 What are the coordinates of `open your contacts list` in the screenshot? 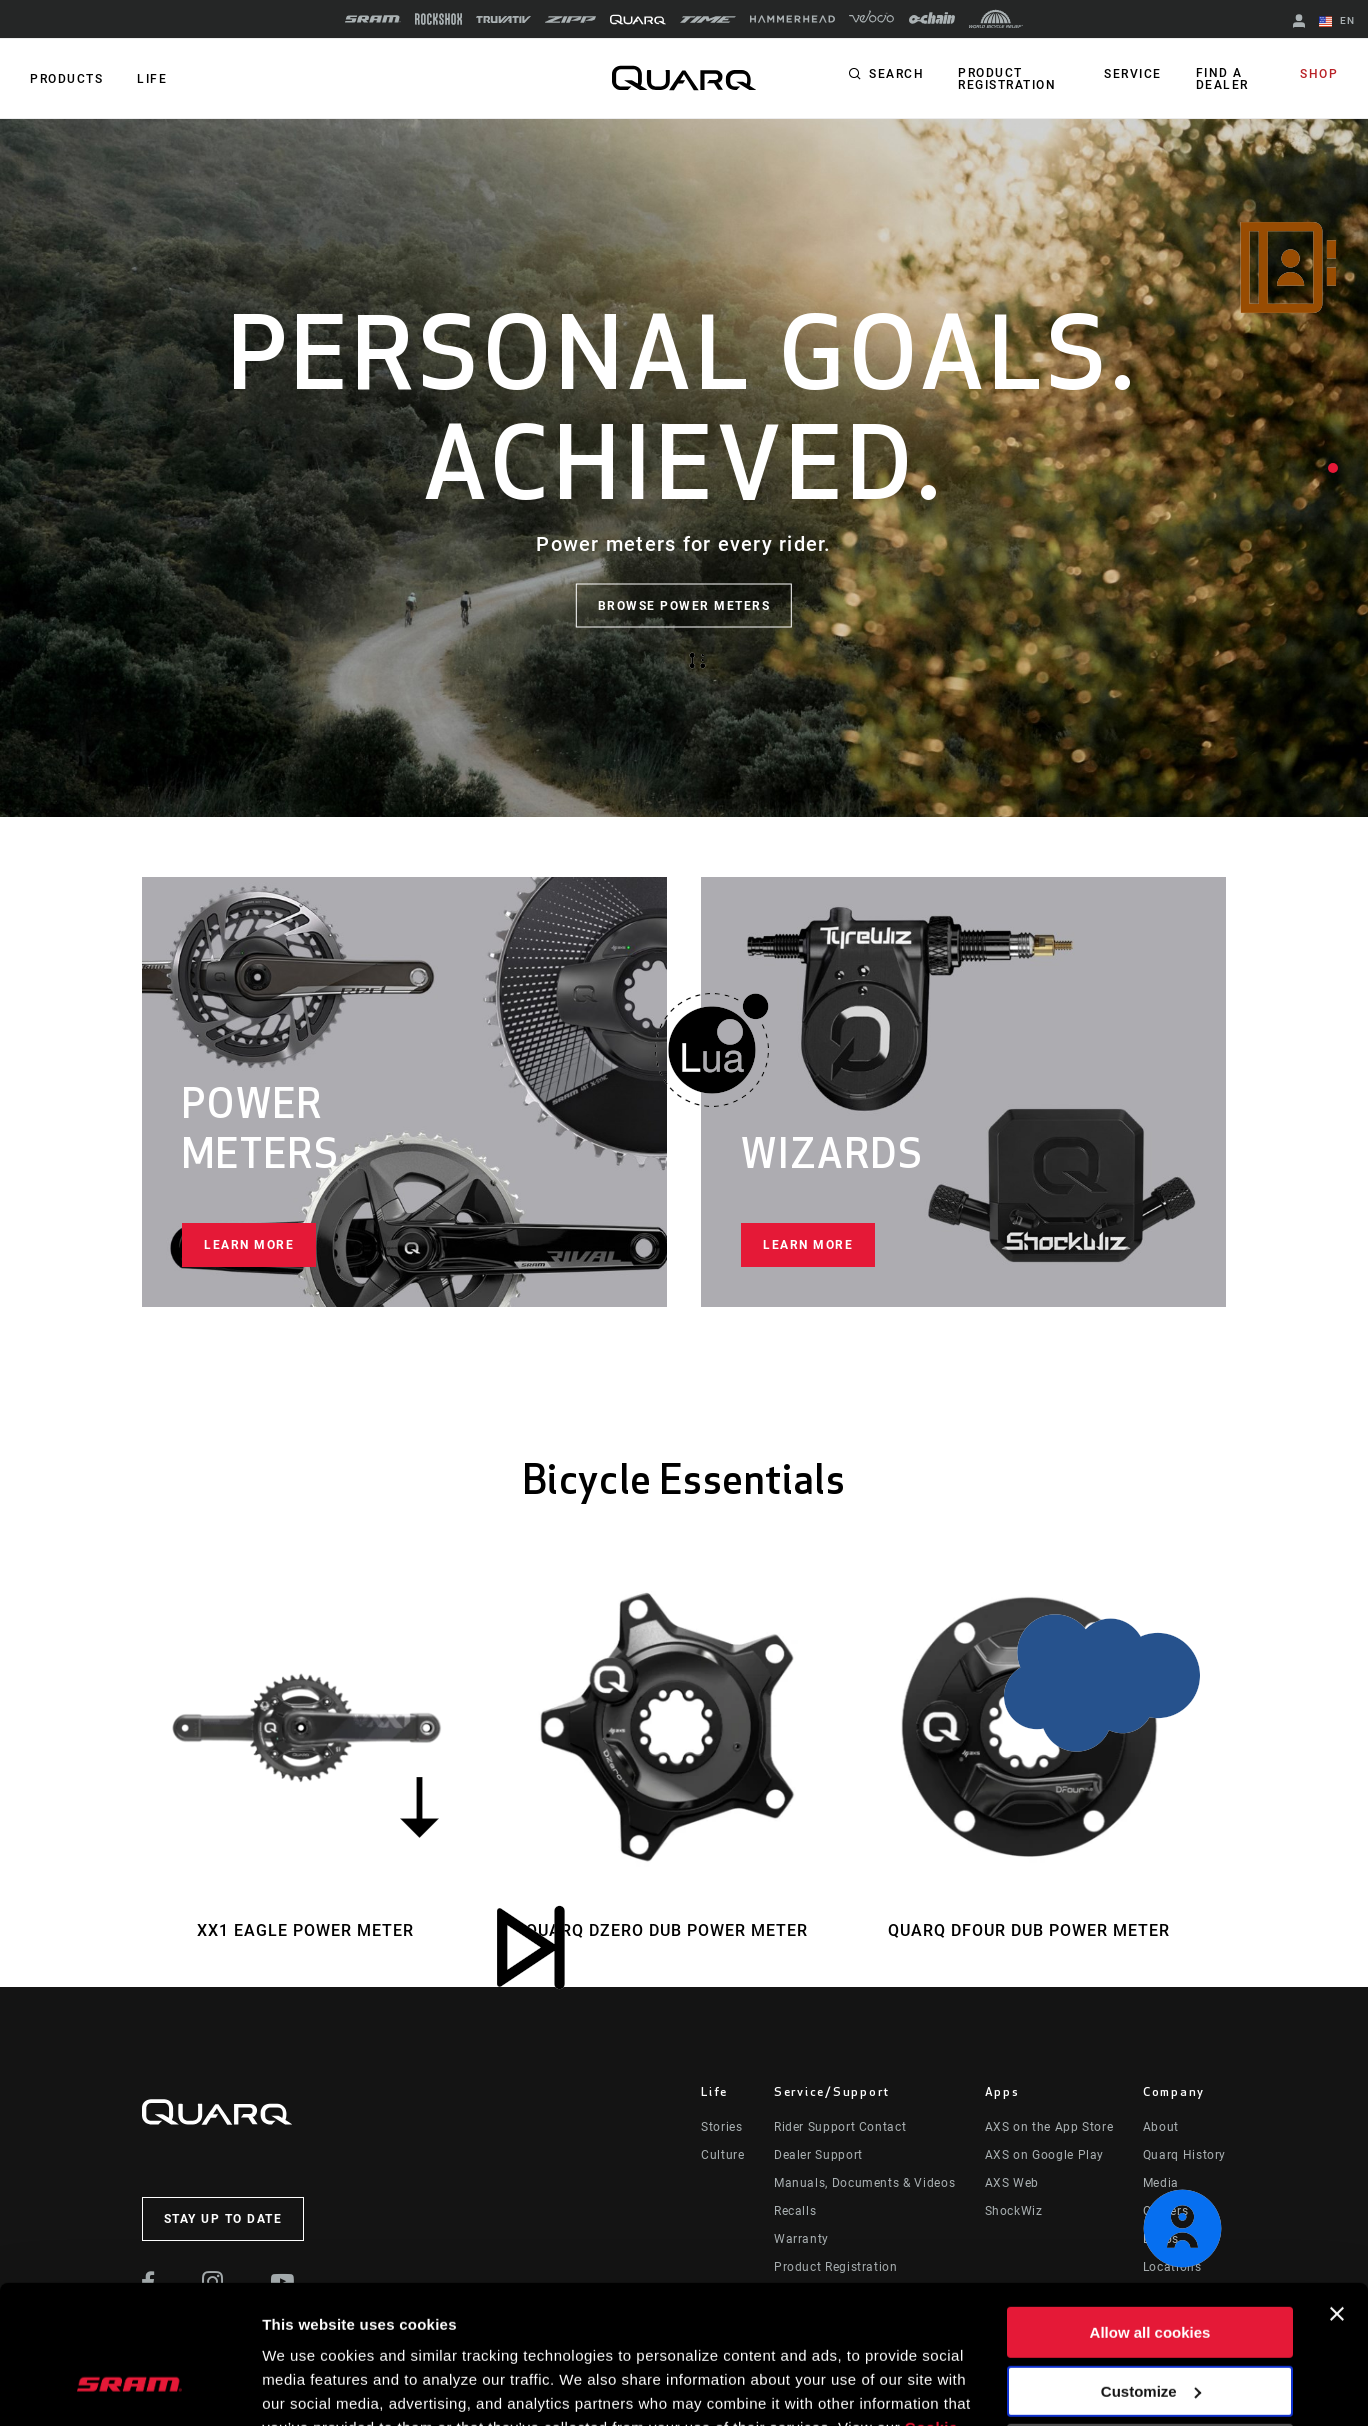 It's located at (1281, 267).